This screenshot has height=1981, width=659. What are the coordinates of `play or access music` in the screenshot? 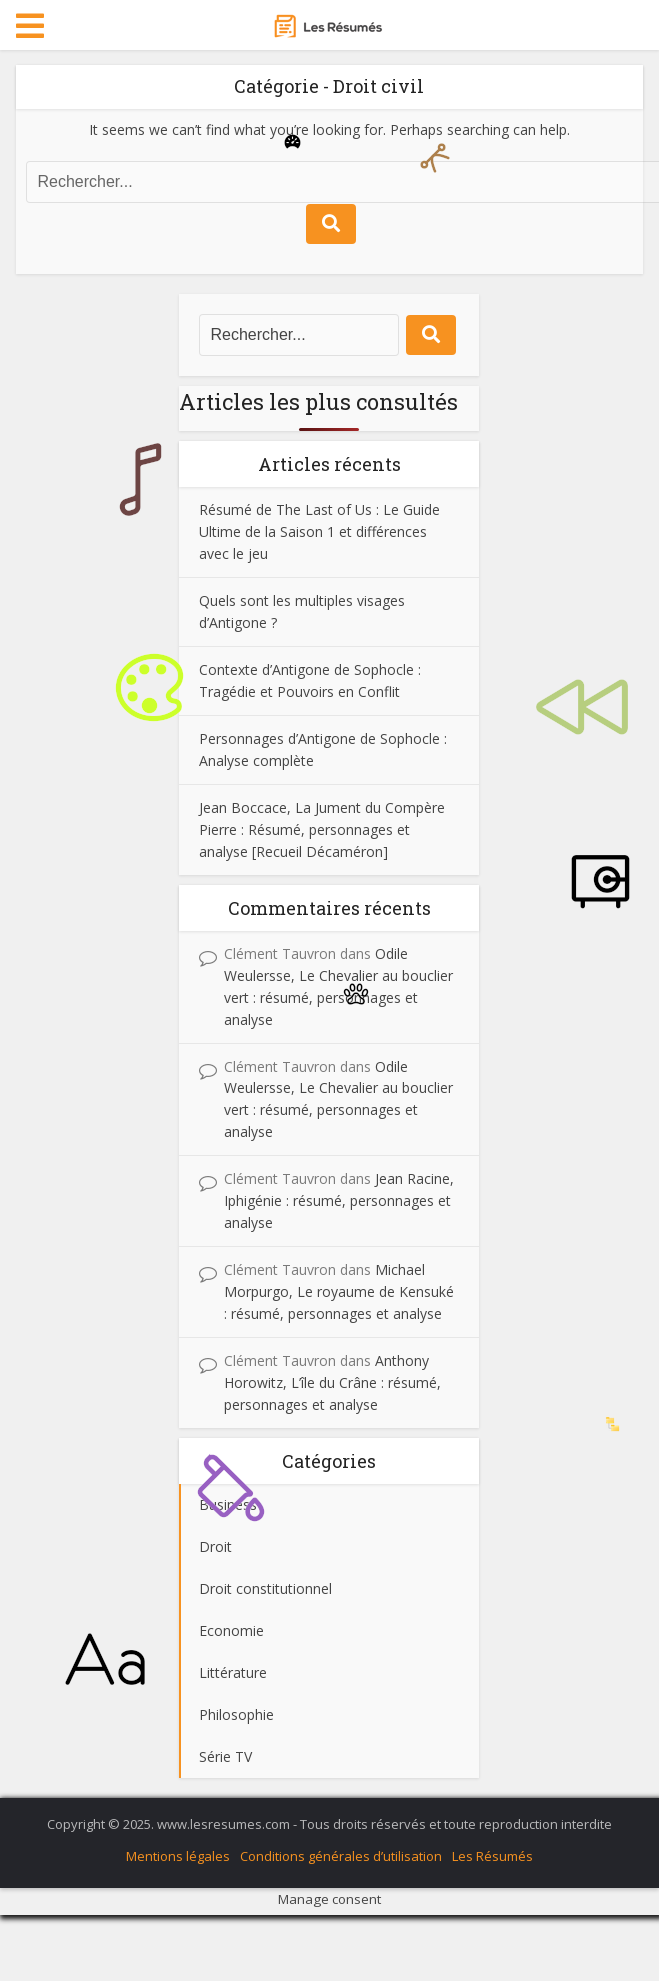 It's located at (140, 479).